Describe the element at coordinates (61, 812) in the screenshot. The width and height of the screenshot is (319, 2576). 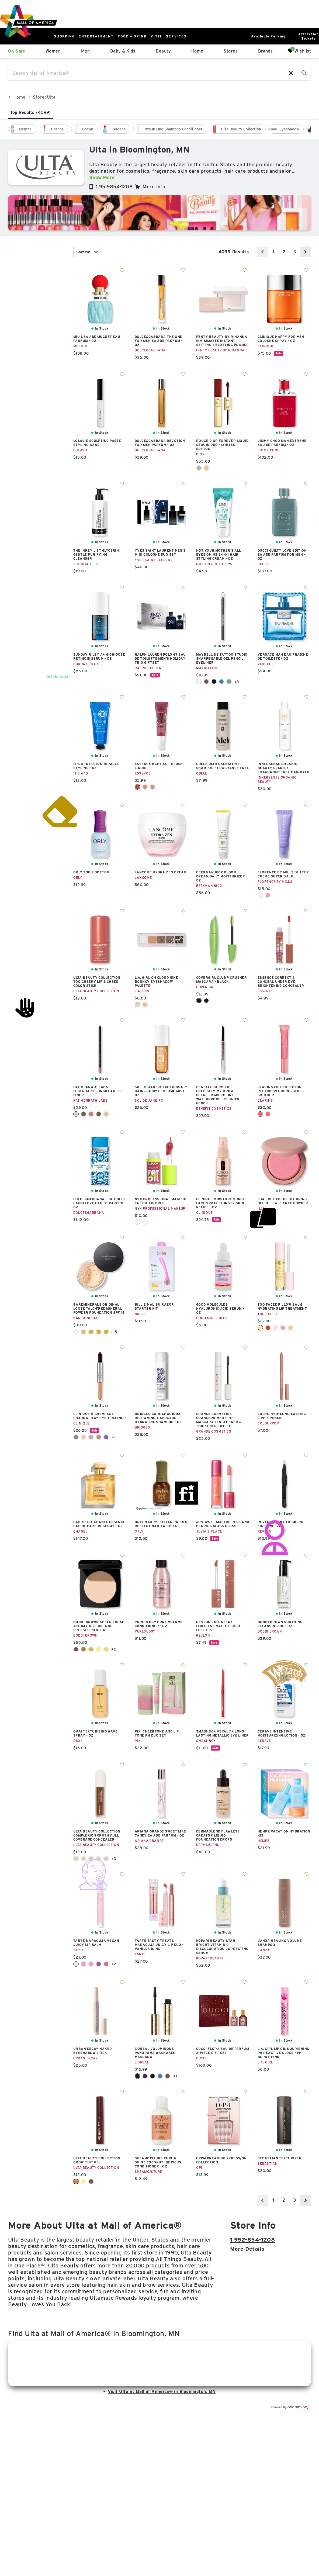
I see `erase or clear content` at that location.